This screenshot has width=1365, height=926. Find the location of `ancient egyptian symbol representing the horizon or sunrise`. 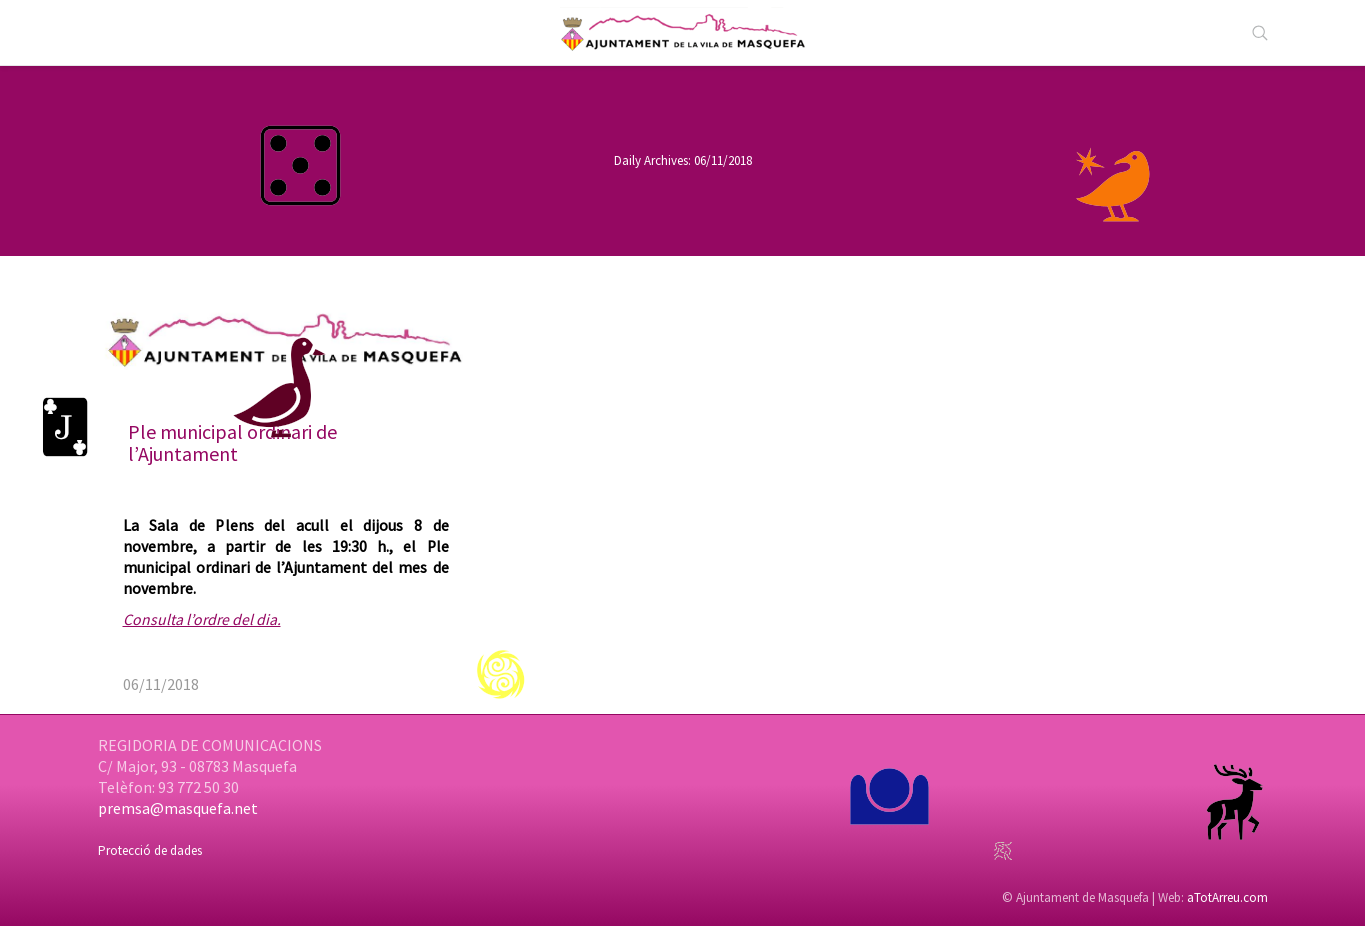

ancient egyptian symbol representing the horizon or sunrise is located at coordinates (889, 793).